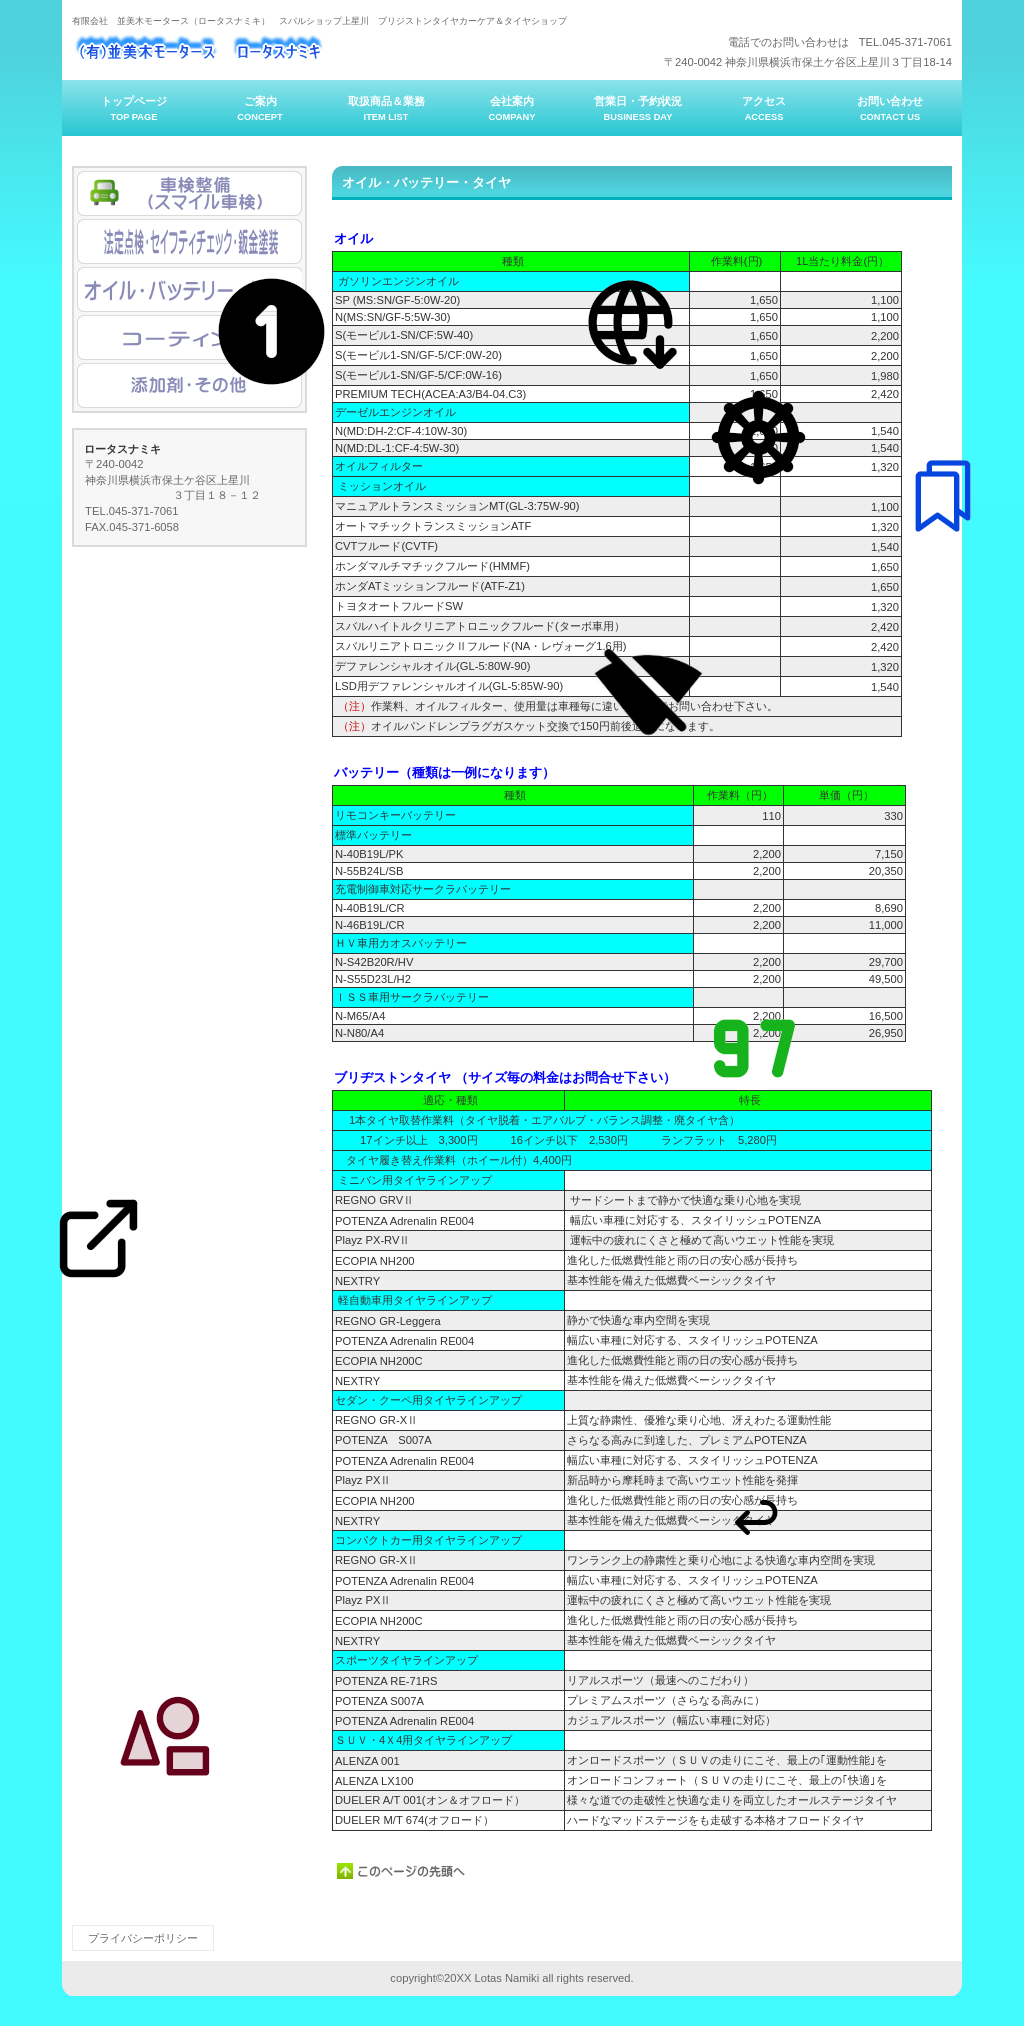 This screenshot has height=2026, width=1024. Describe the element at coordinates (758, 437) in the screenshot. I see `navigate to buddhism or dharma-related content` at that location.